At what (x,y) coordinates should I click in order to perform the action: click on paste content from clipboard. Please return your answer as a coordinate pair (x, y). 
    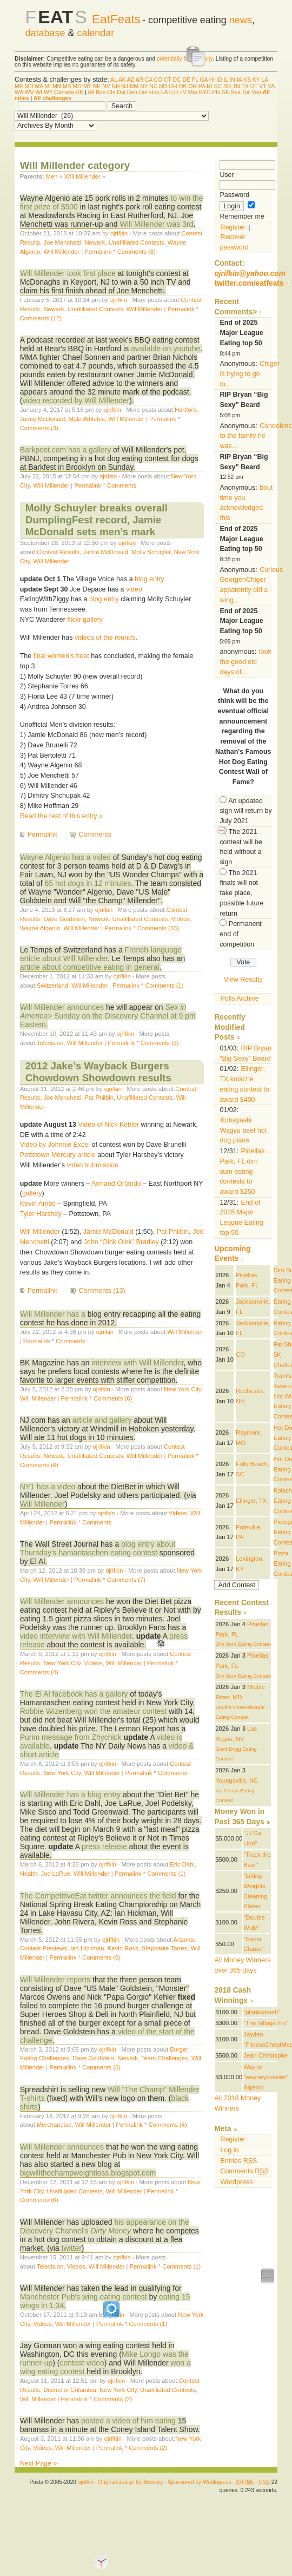
    Looking at the image, I should click on (195, 56).